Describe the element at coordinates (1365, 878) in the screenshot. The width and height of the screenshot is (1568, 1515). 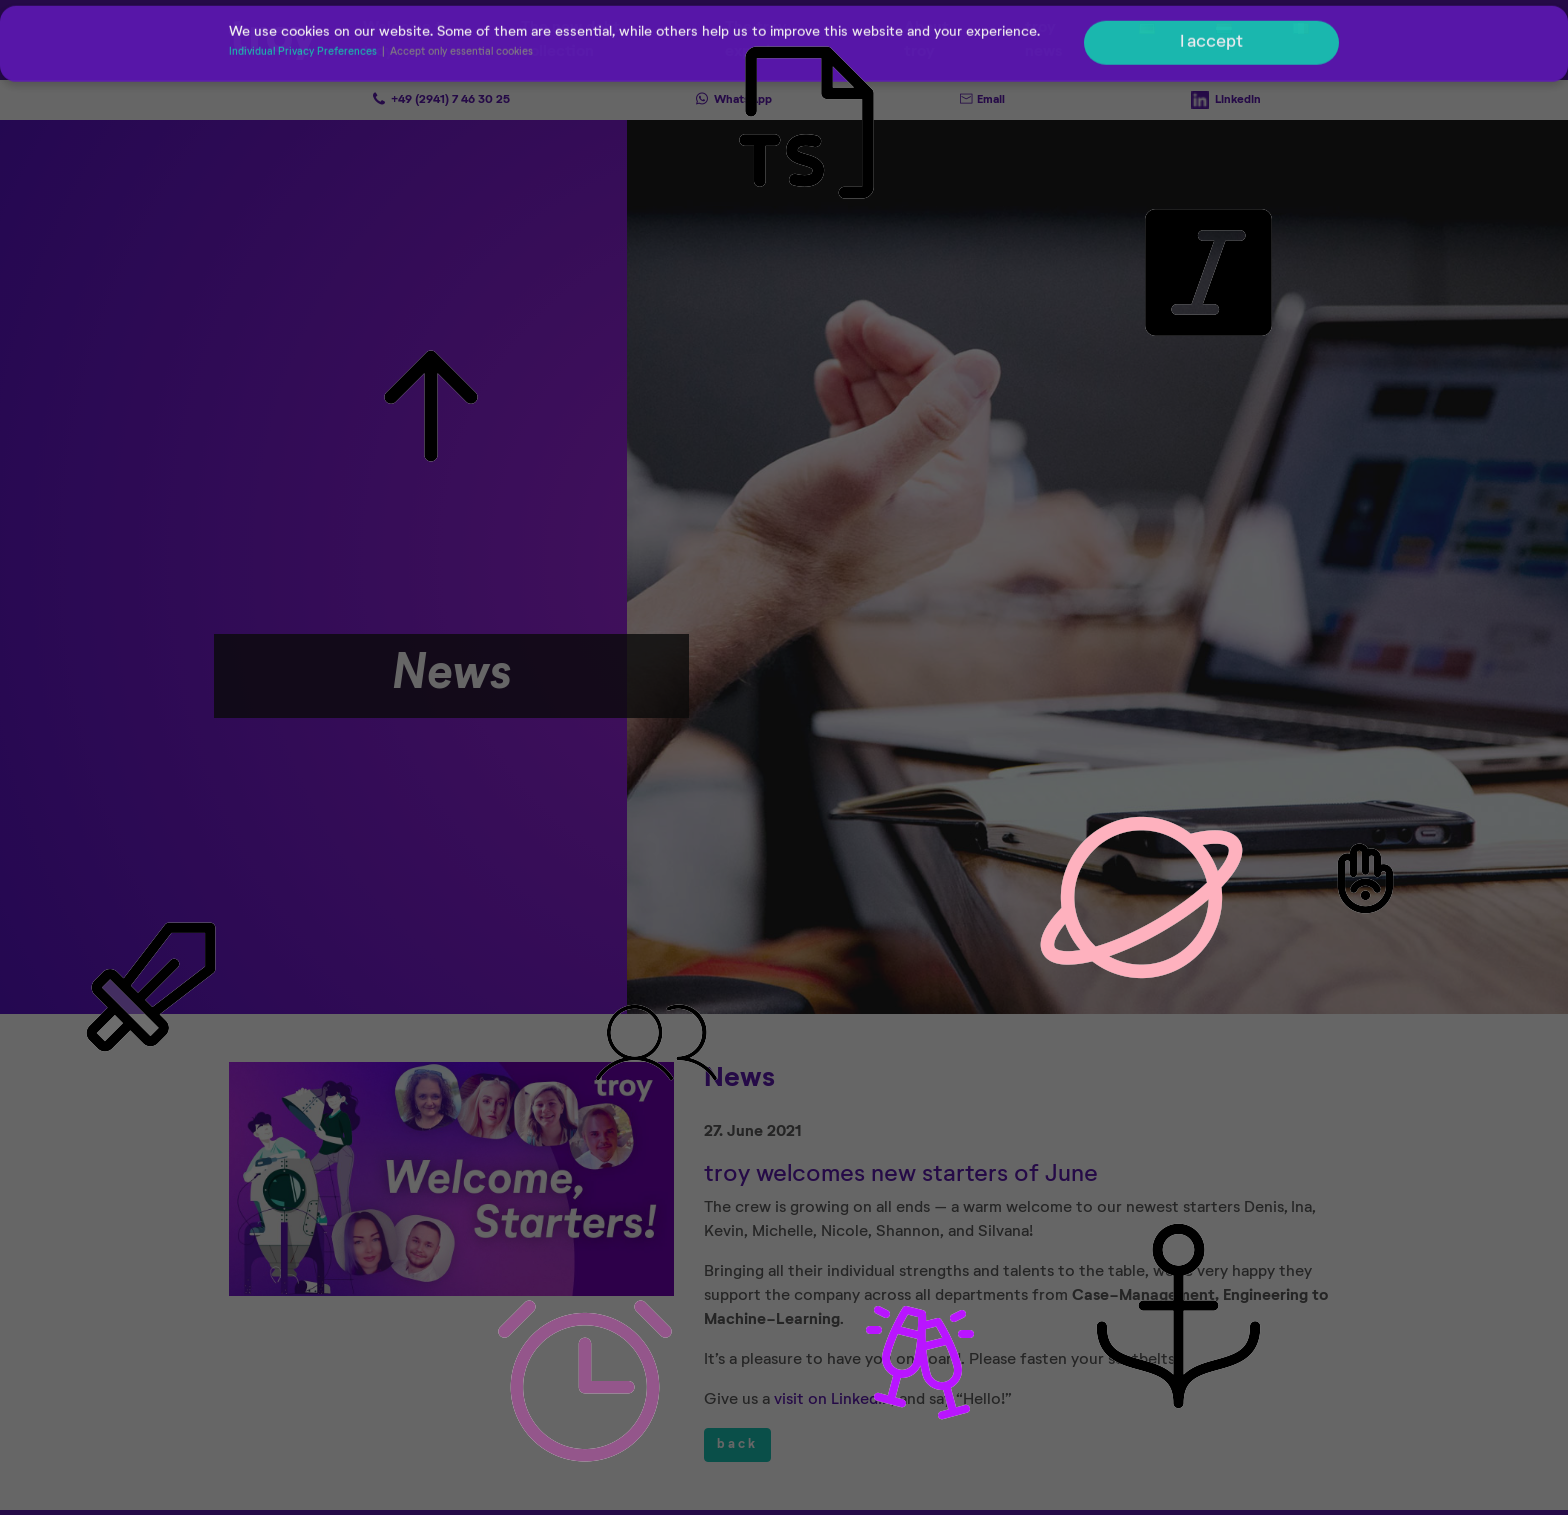
I see `access palm reading or hand analysis feature` at that location.